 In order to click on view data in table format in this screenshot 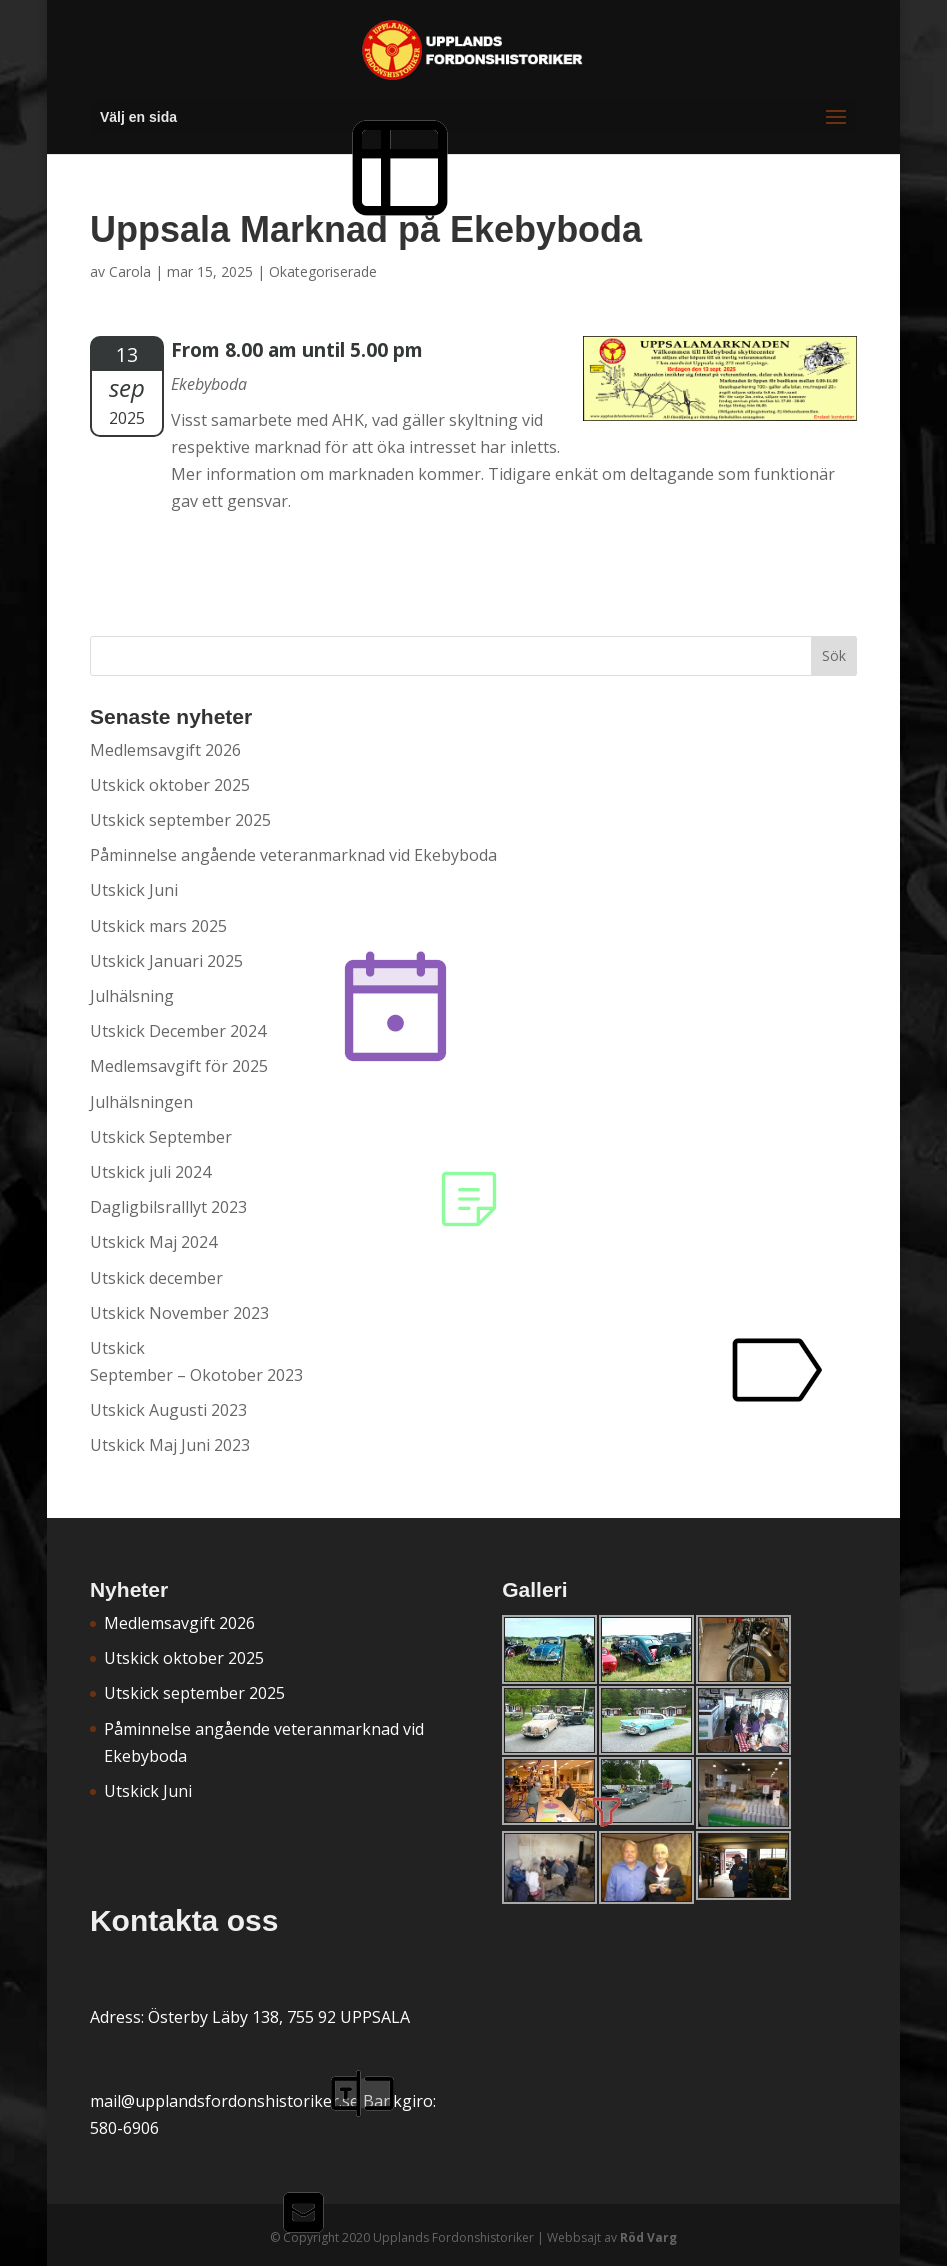, I will do `click(400, 168)`.